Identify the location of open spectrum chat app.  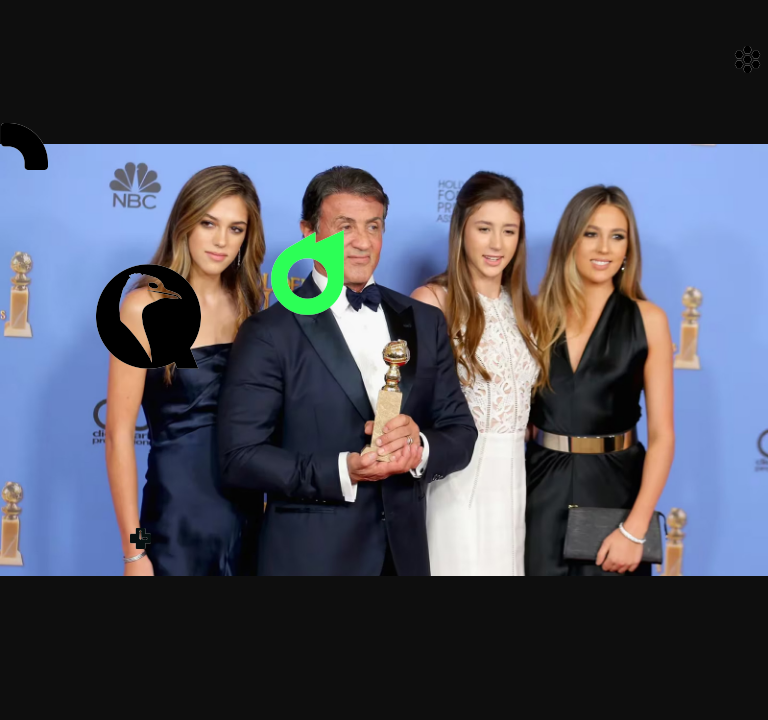
(24, 146).